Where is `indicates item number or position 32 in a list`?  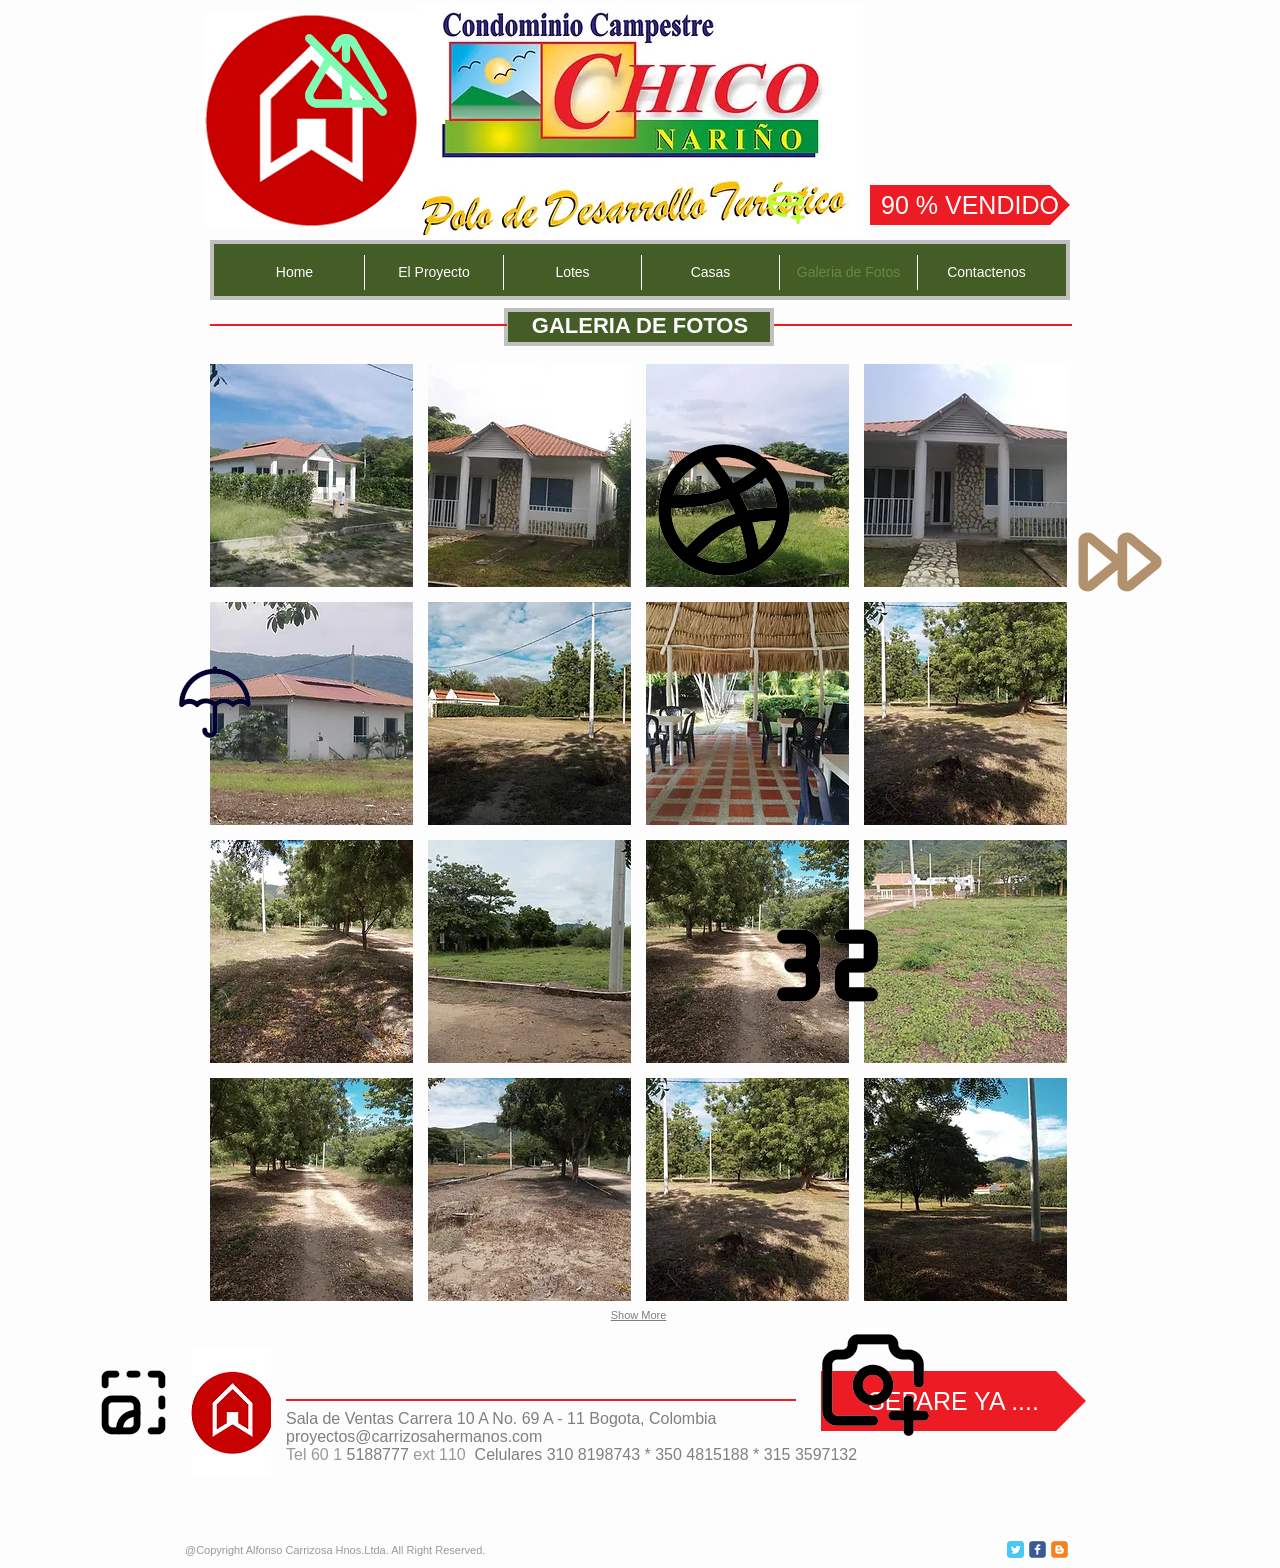 indicates item number or position 32 in a list is located at coordinates (827, 965).